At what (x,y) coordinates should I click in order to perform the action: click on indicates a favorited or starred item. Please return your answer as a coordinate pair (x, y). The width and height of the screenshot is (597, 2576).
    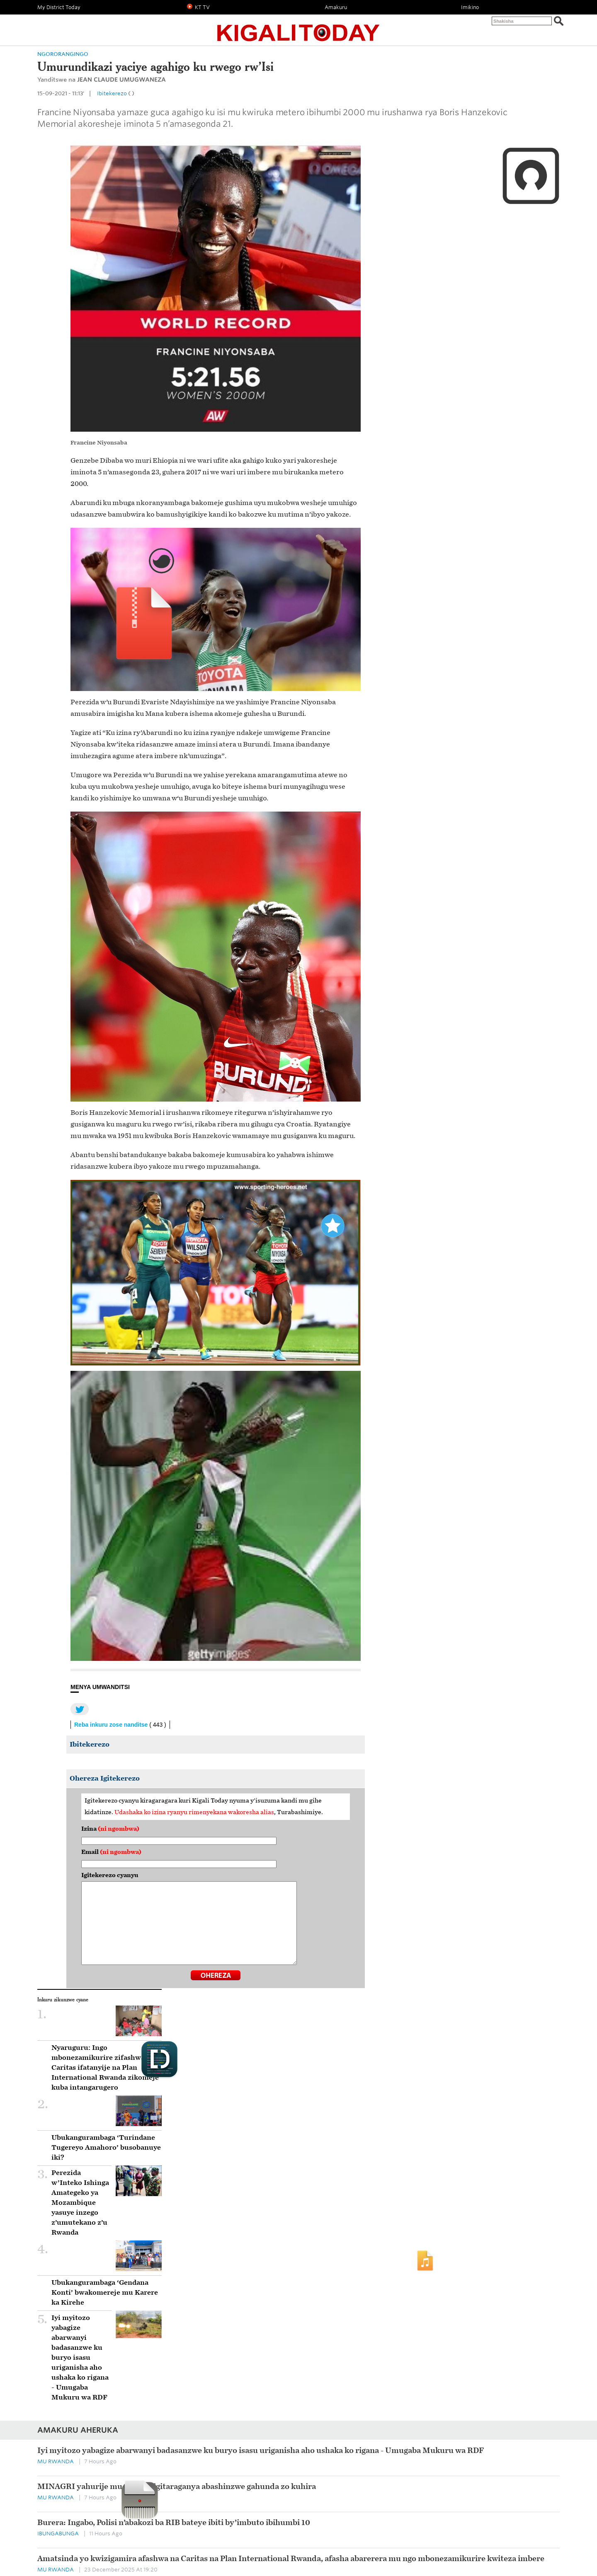
    Looking at the image, I should click on (332, 1225).